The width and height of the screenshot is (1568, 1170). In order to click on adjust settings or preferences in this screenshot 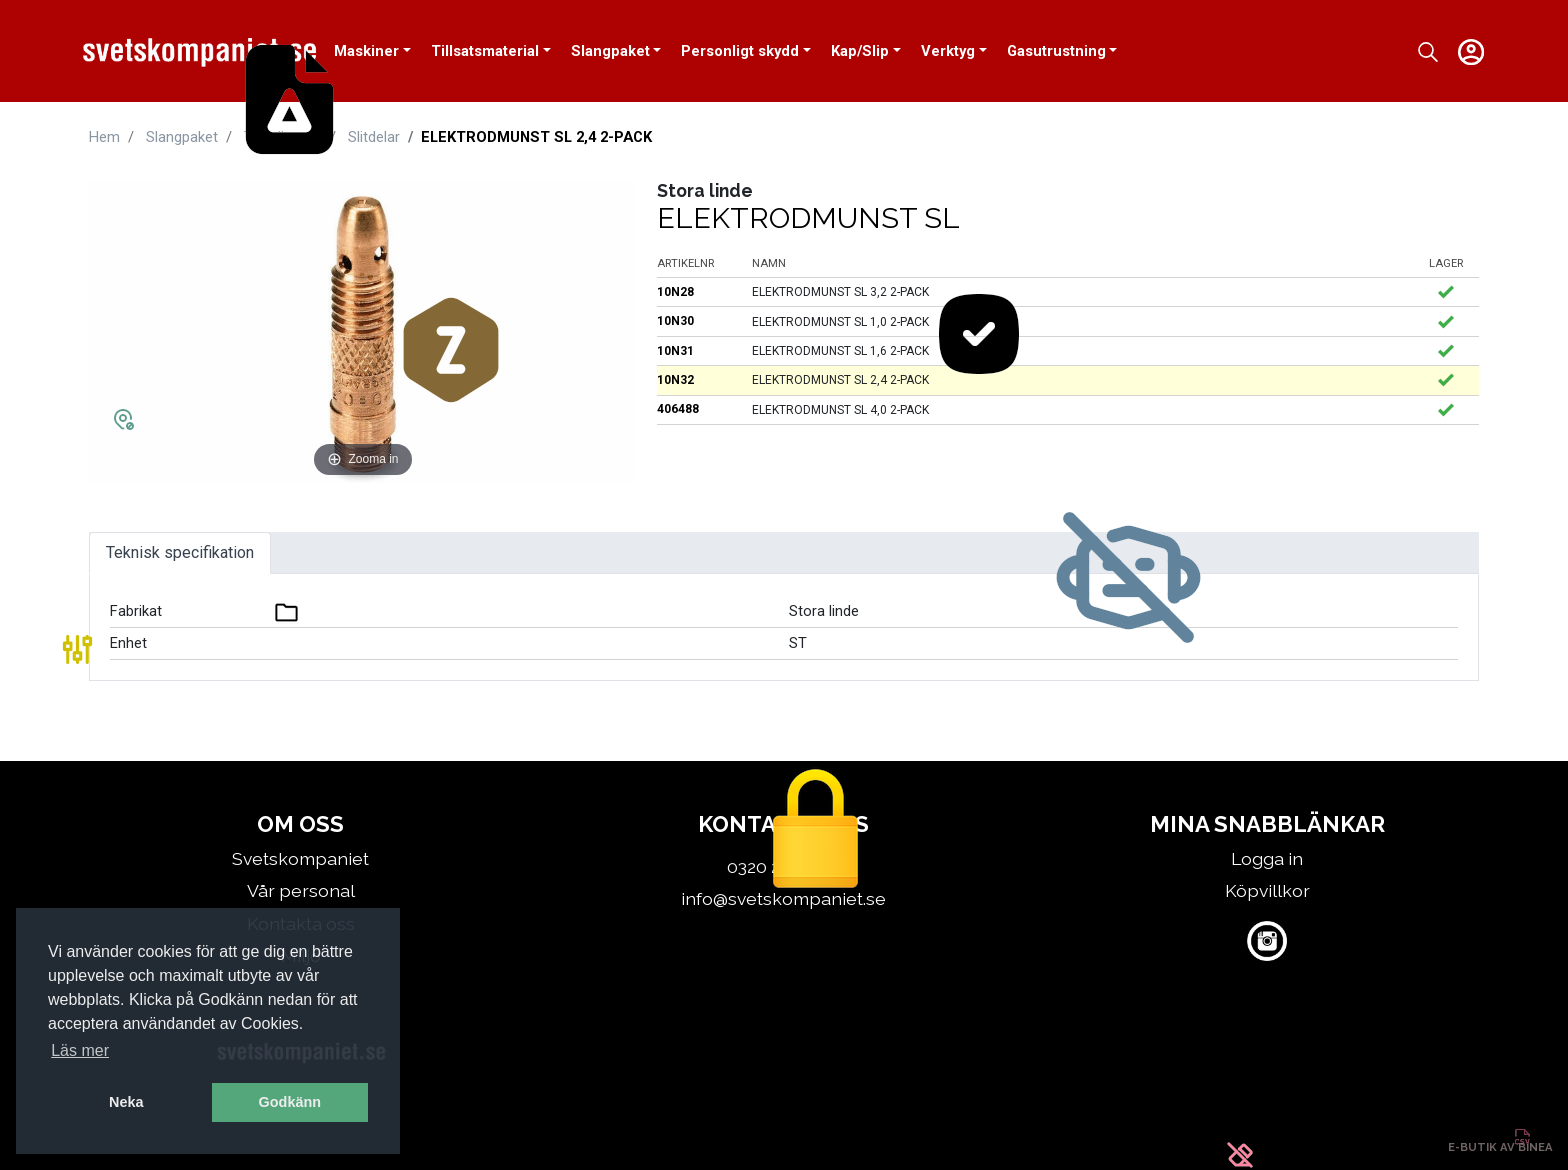, I will do `click(77, 649)`.